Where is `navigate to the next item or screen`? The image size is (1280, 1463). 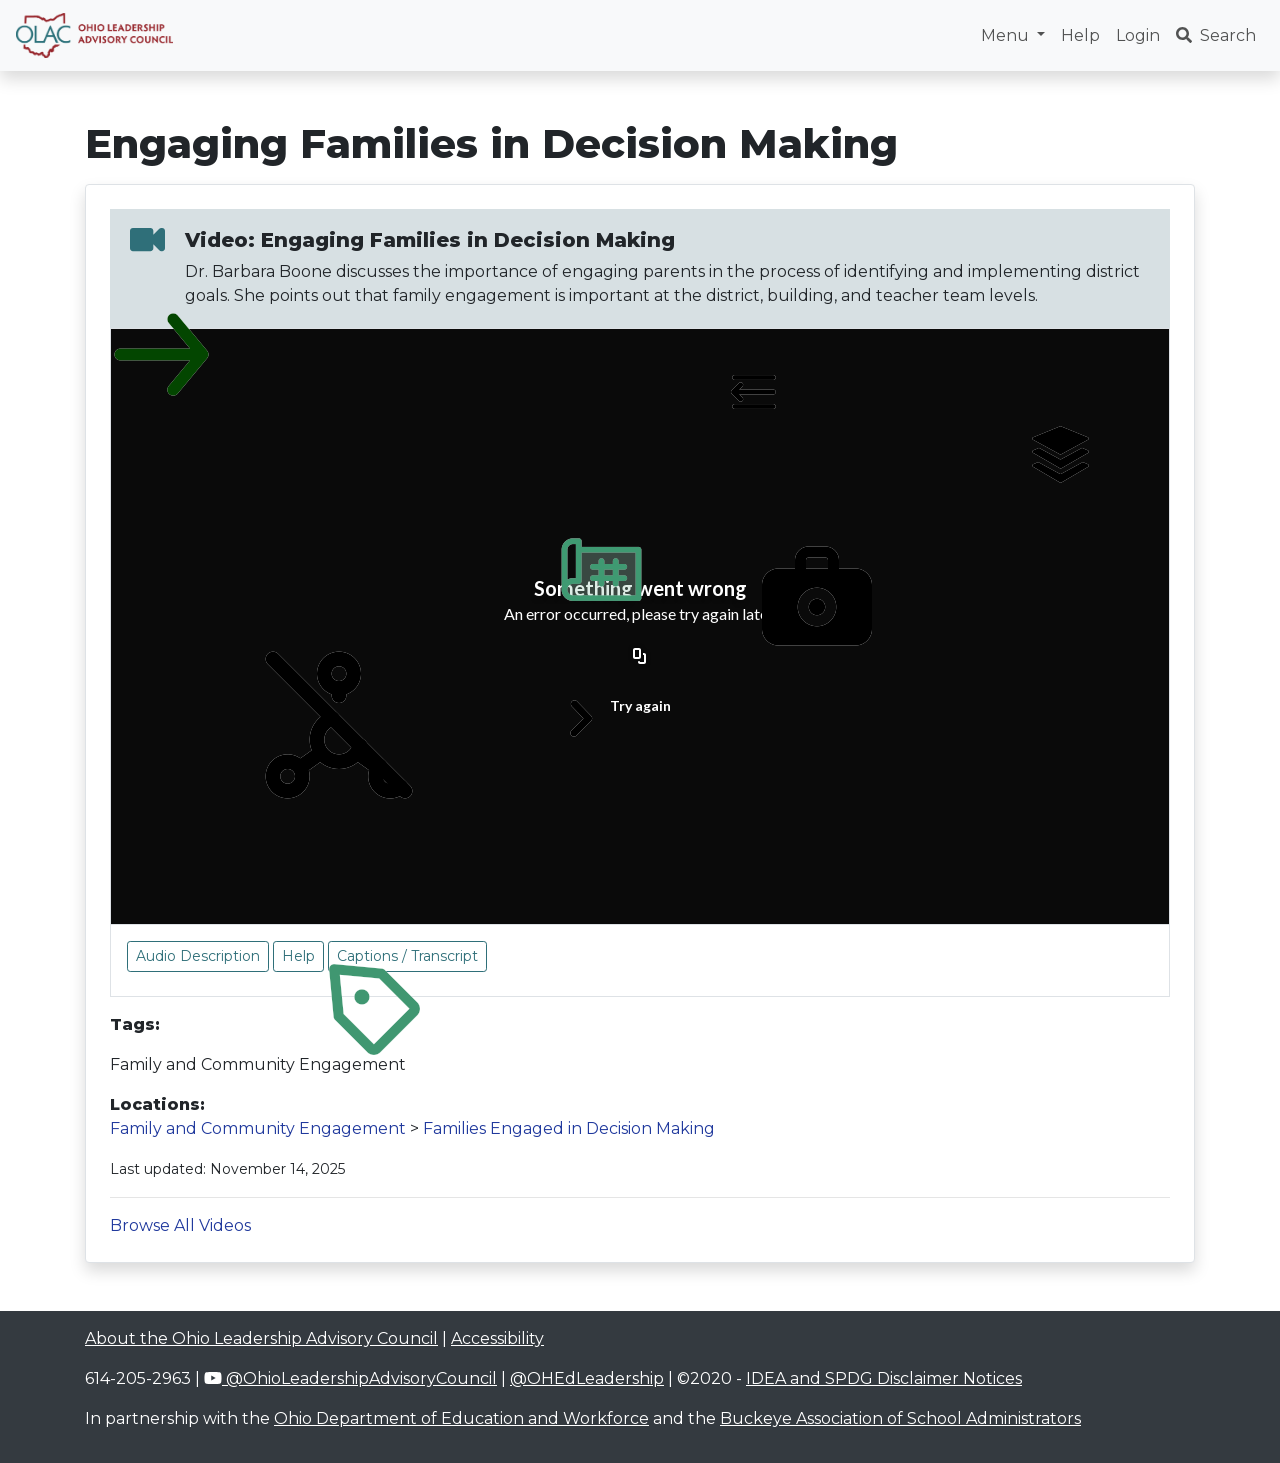
navigate to the next item or screen is located at coordinates (579, 718).